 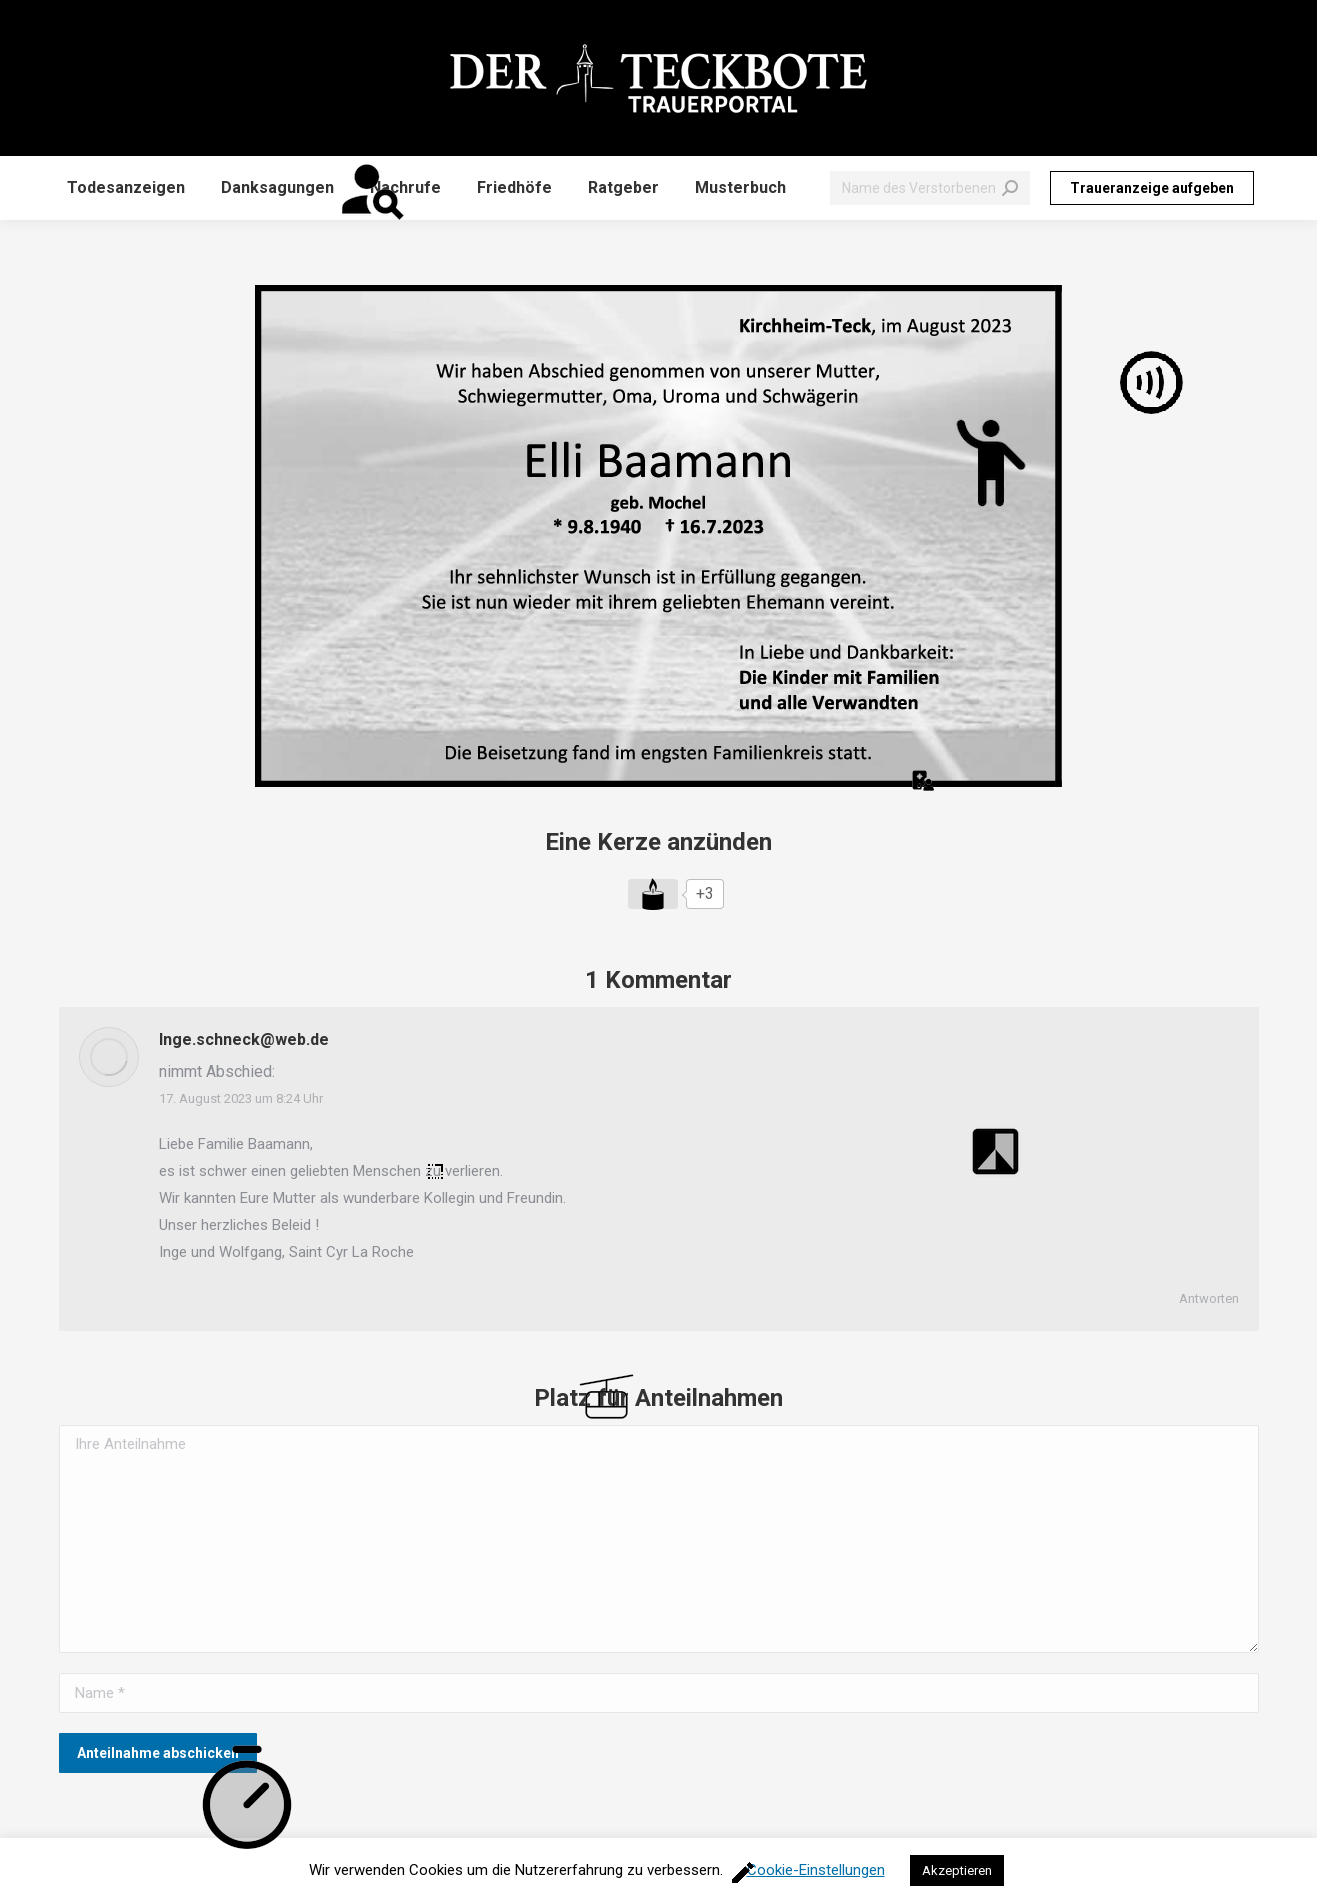 I want to click on edit or modify content, so click(x=743, y=1873).